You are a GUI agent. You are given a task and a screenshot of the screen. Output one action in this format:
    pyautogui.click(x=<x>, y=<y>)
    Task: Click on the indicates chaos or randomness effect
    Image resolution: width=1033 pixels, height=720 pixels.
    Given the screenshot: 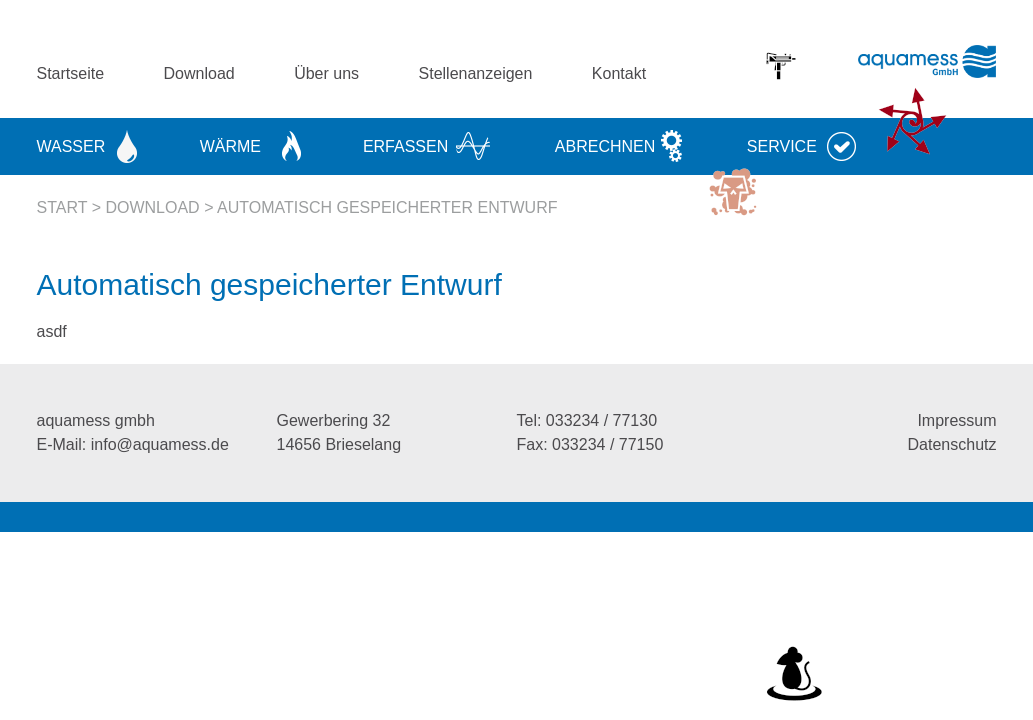 What is the action you would take?
    pyautogui.click(x=912, y=121)
    